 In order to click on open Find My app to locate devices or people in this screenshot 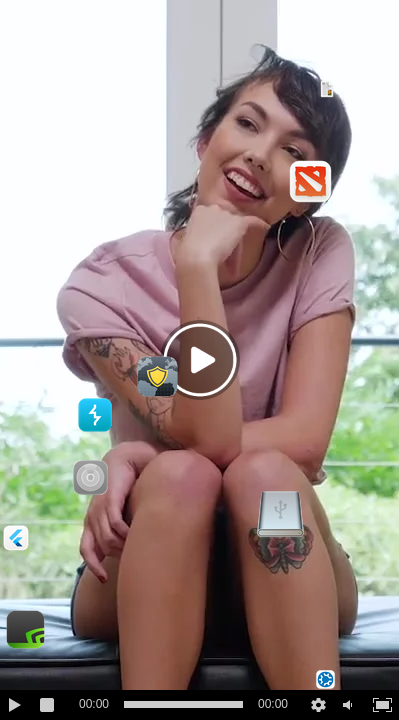, I will do `click(90, 477)`.